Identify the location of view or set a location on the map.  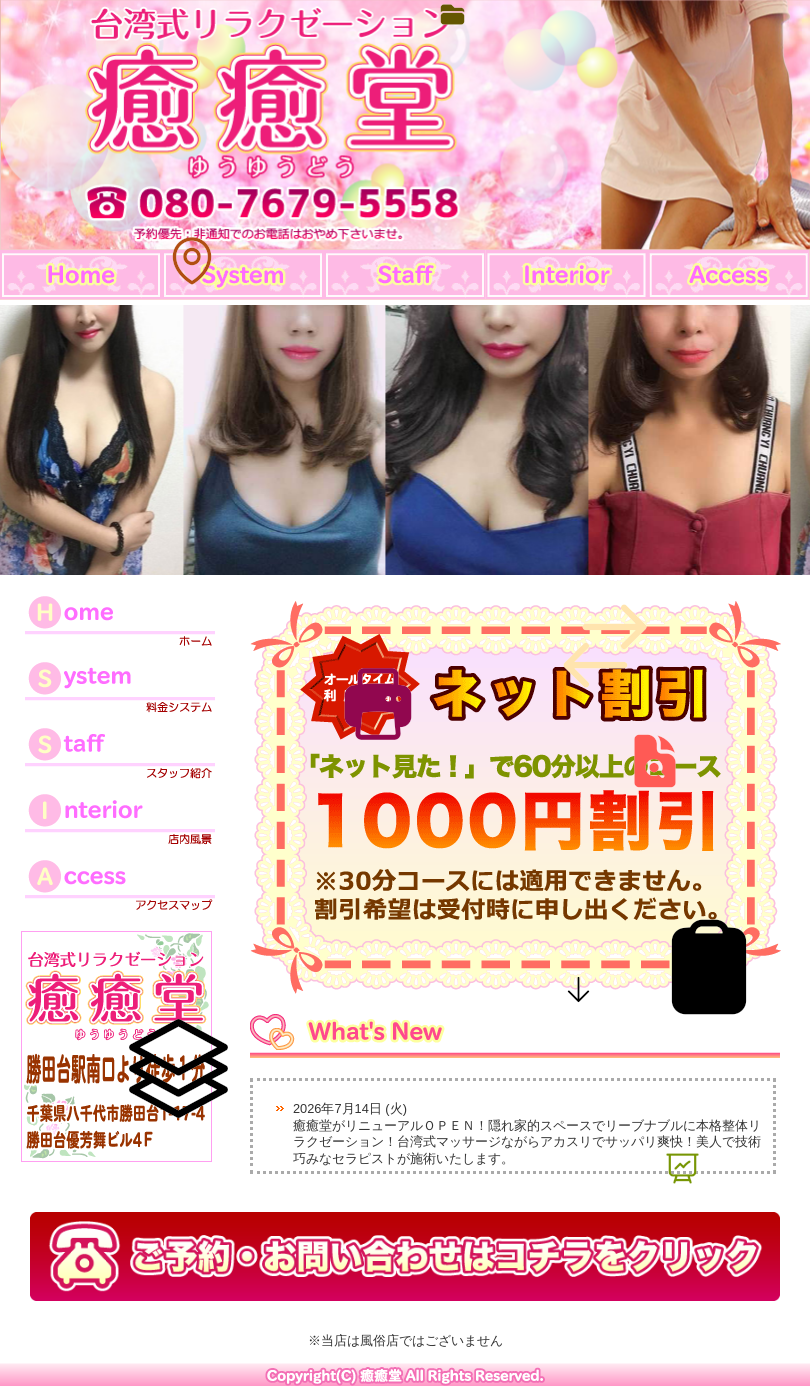
(192, 260).